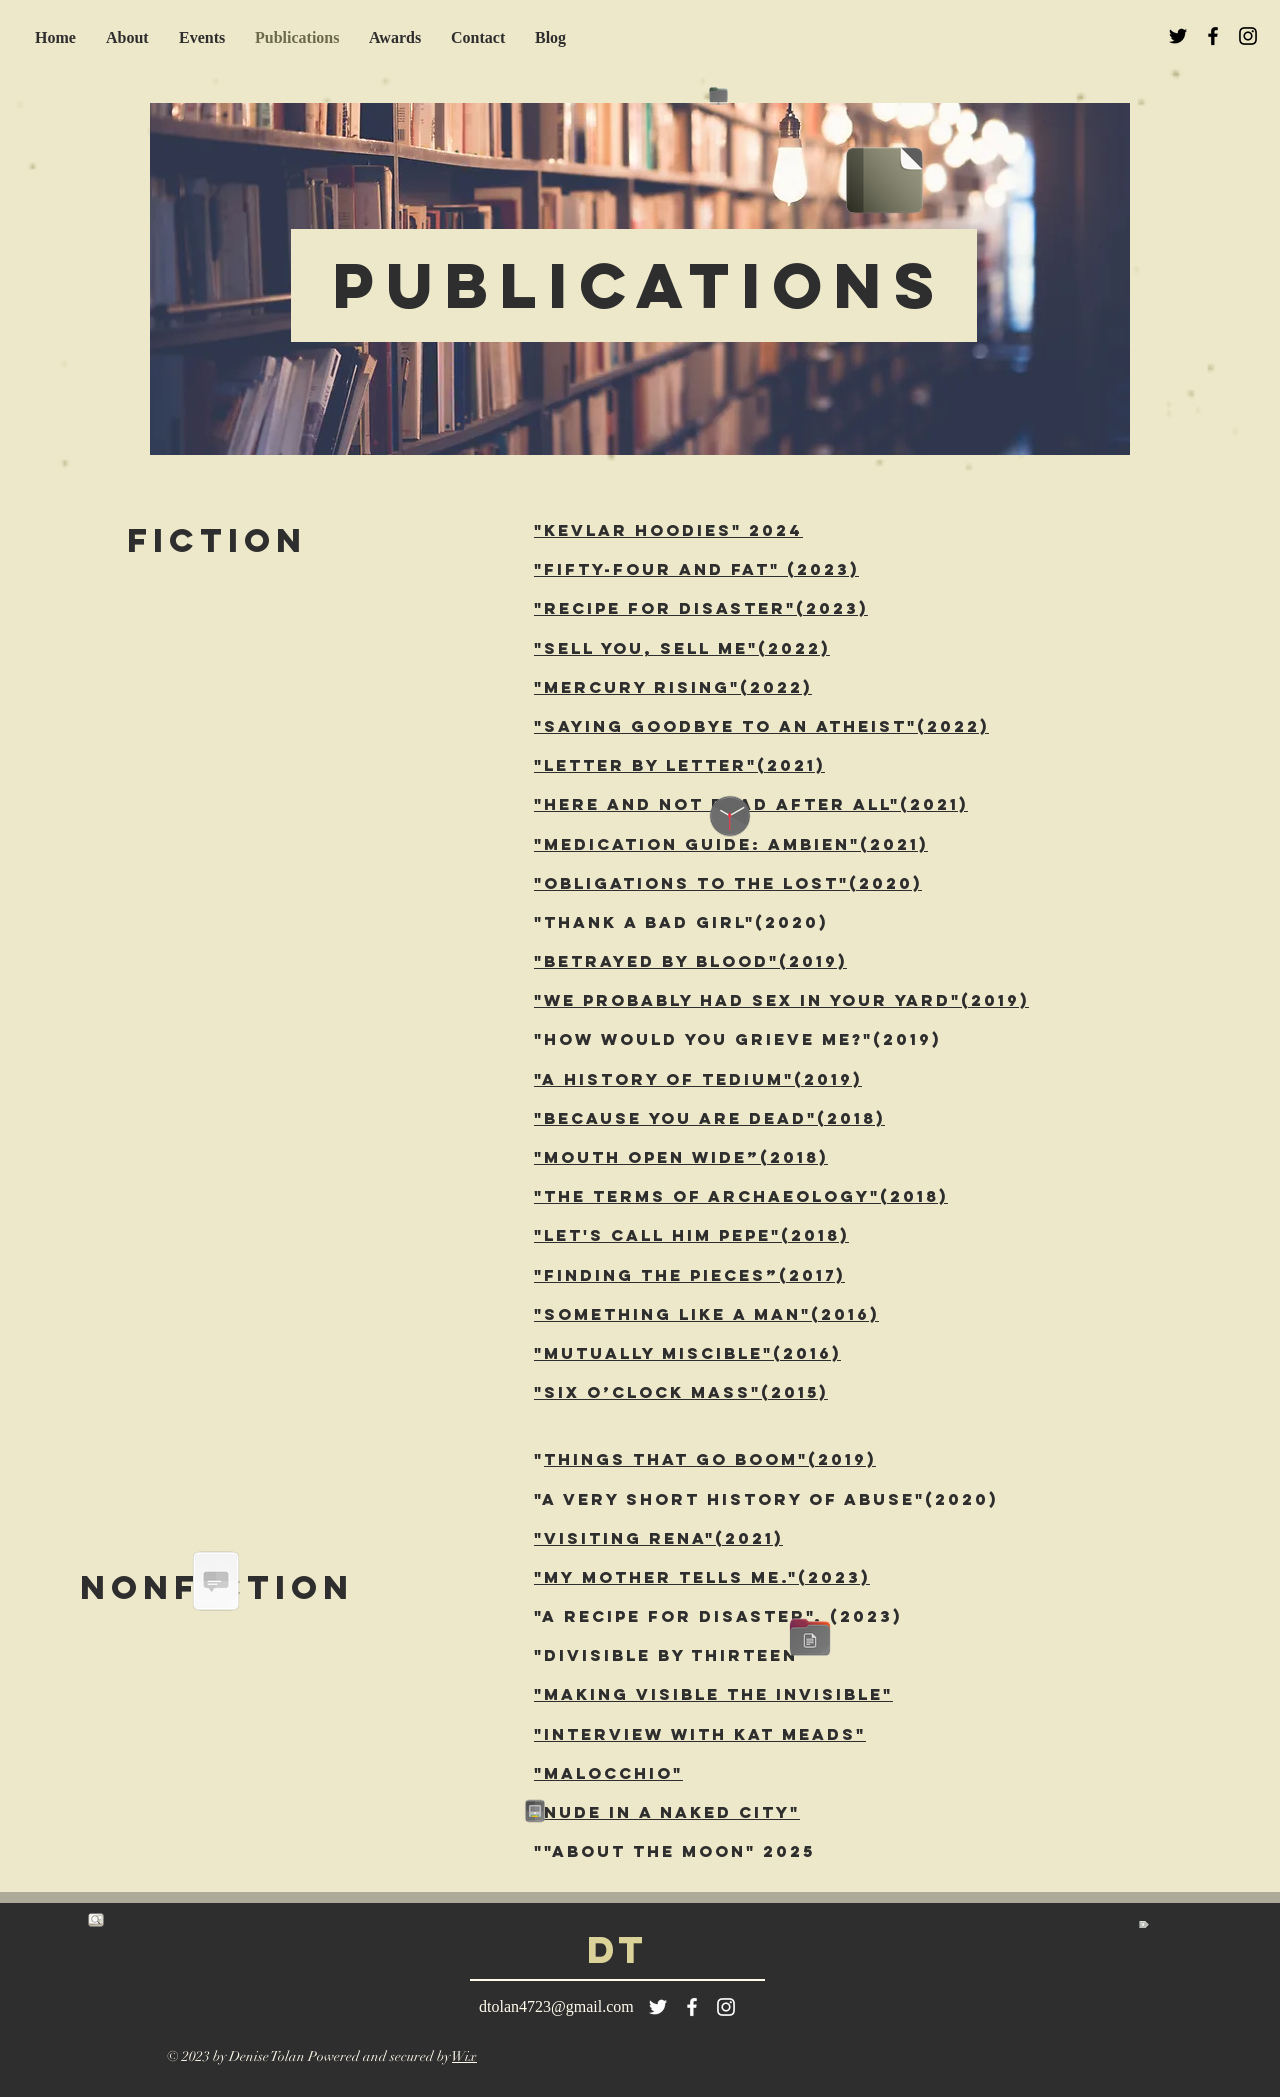  What do you see at coordinates (535, 1811) in the screenshot?
I see `nintendo ds rom file` at bounding box center [535, 1811].